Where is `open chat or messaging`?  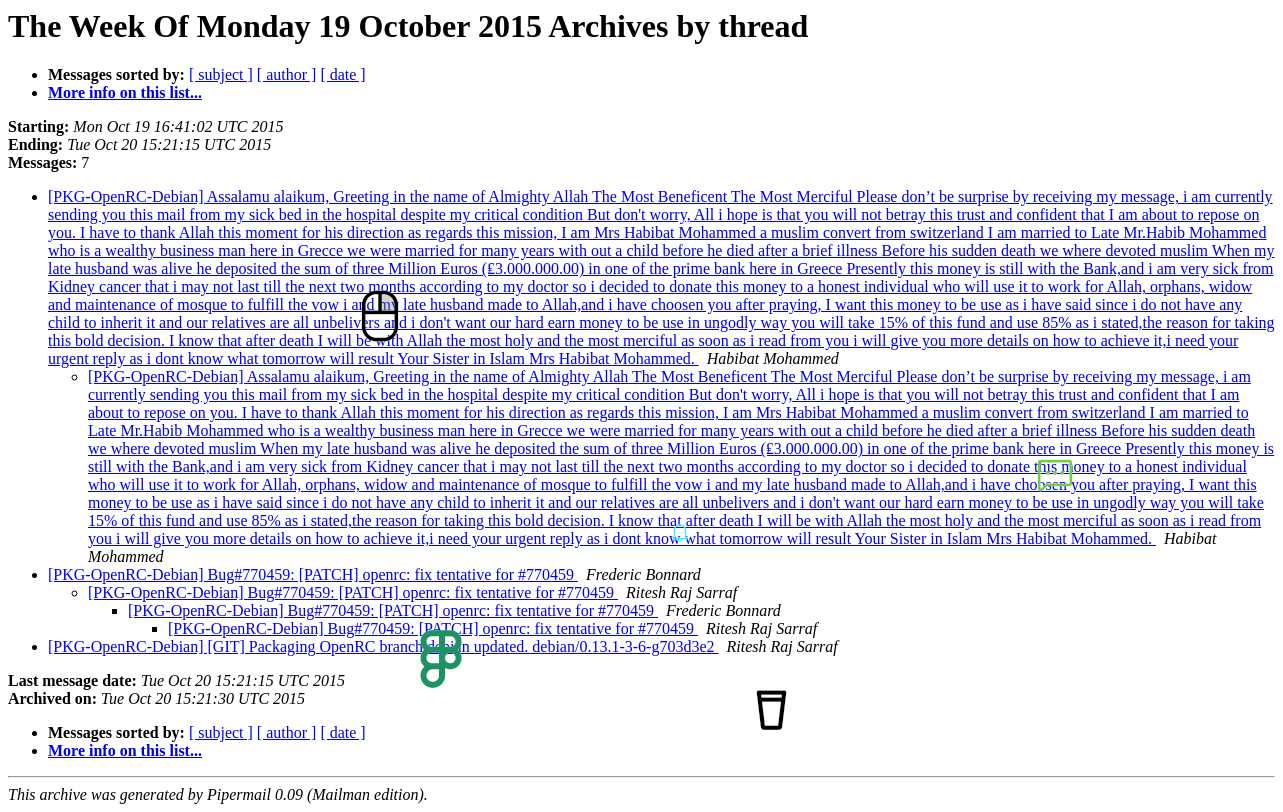 open chat or messaging is located at coordinates (1055, 473).